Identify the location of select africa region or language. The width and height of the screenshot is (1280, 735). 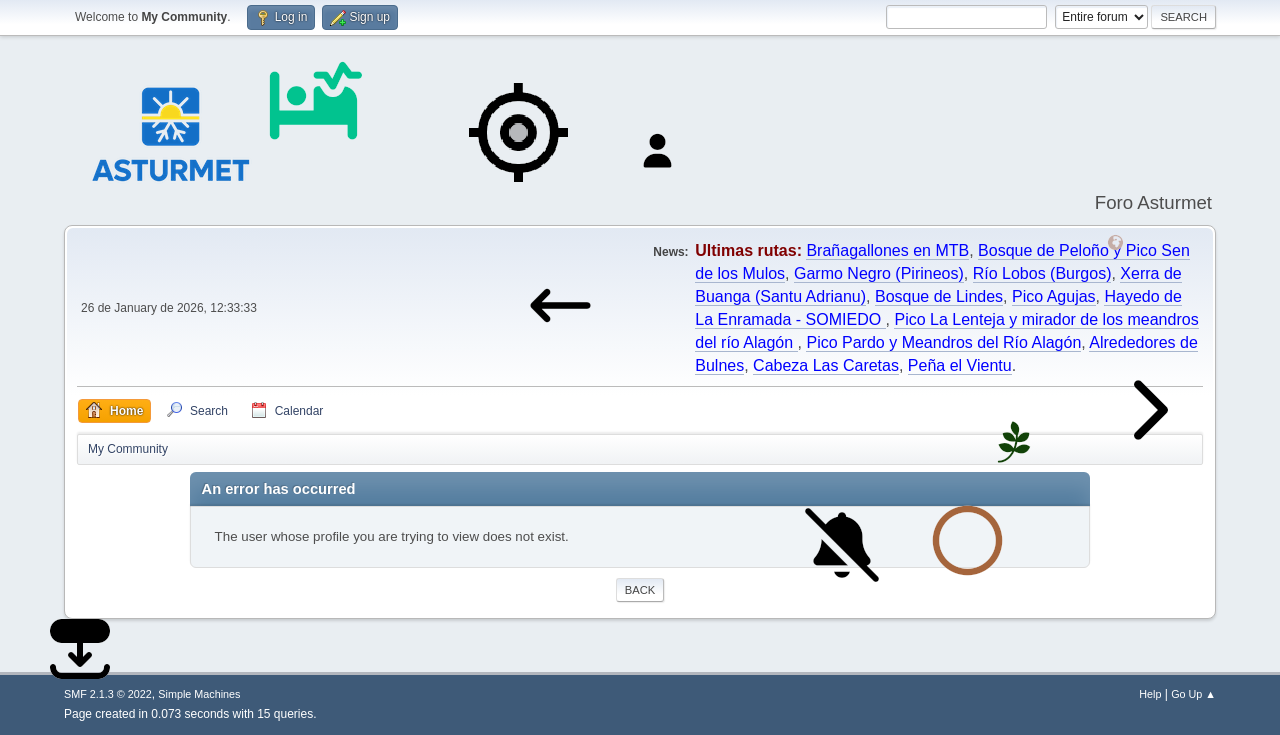
(1115, 242).